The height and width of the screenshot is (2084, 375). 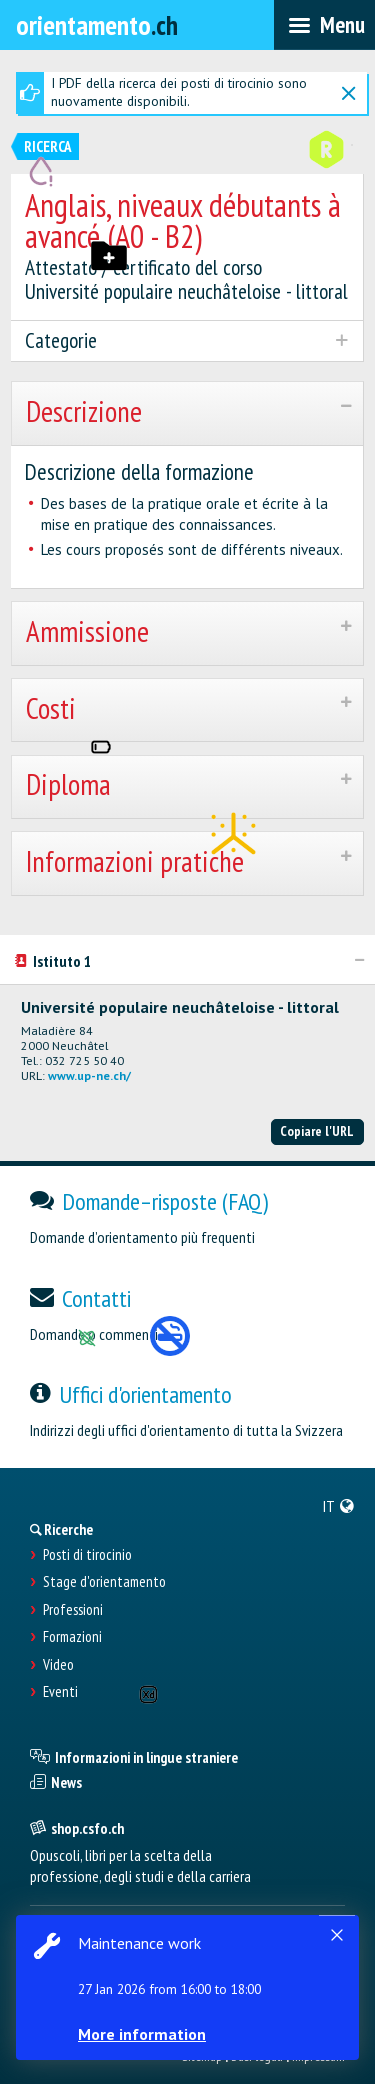 I want to click on create a new folder, so click(x=109, y=255).